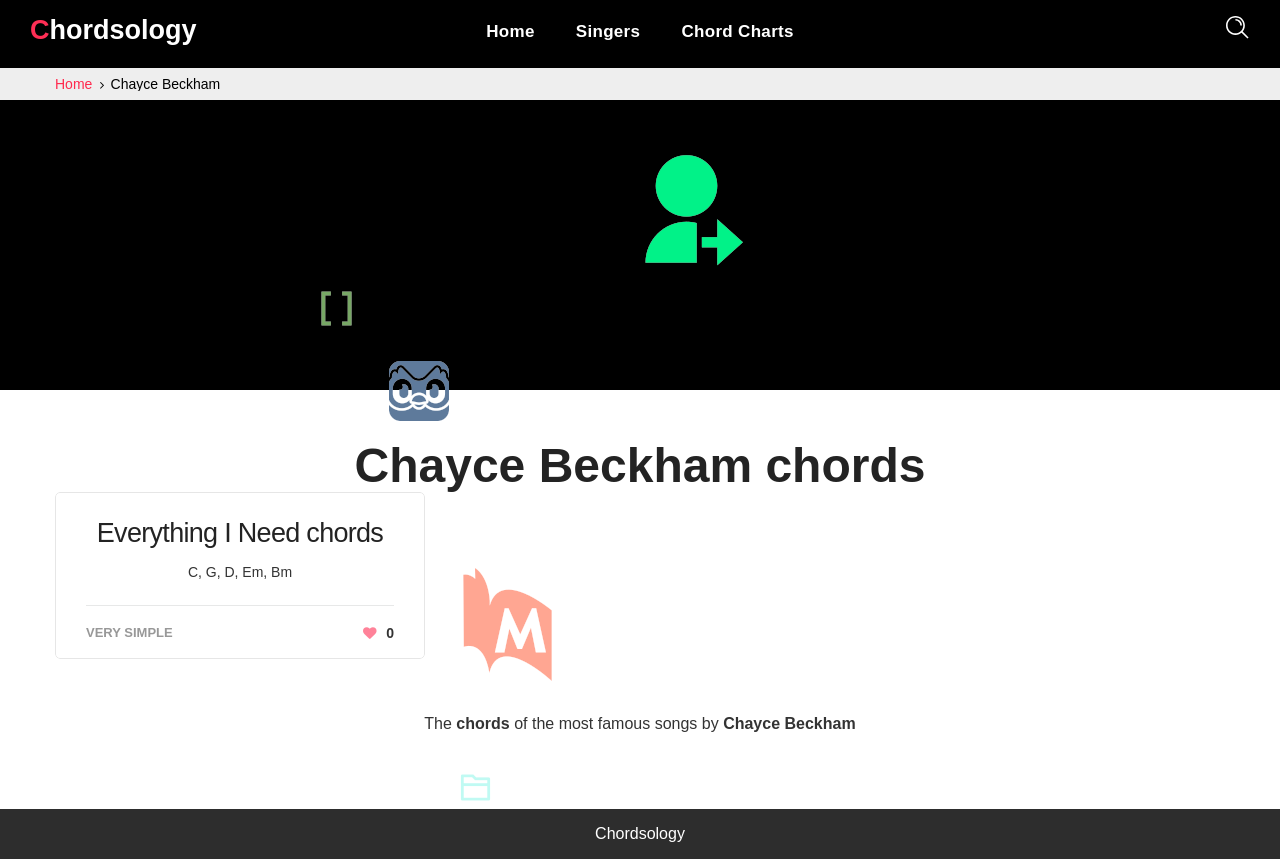 This screenshot has width=1280, height=859. What do you see at coordinates (475, 787) in the screenshot?
I see `open folder to view files` at bounding box center [475, 787].